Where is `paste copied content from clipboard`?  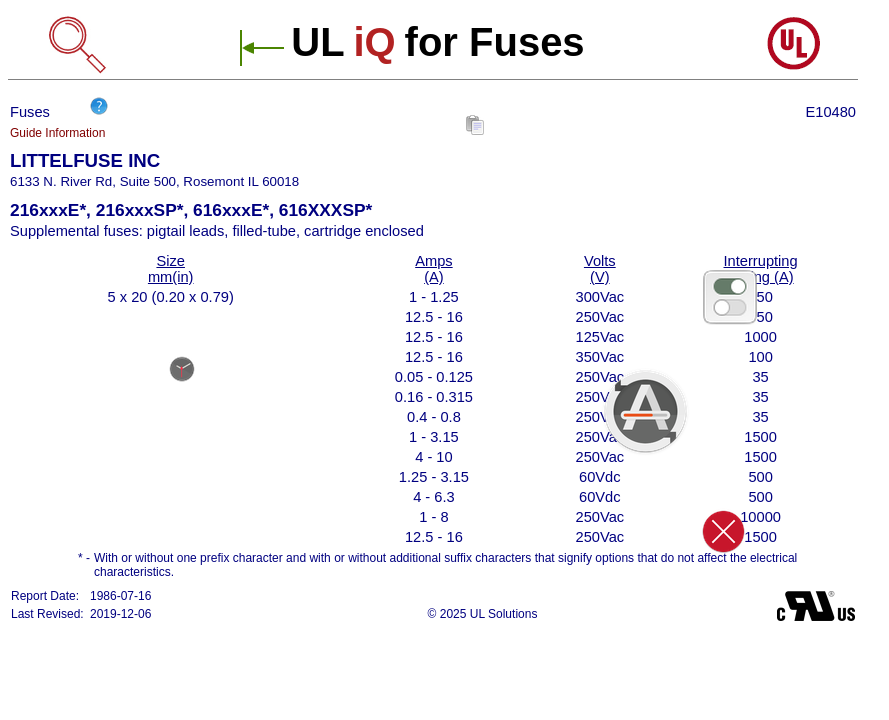
paste copied content from clipboard is located at coordinates (475, 125).